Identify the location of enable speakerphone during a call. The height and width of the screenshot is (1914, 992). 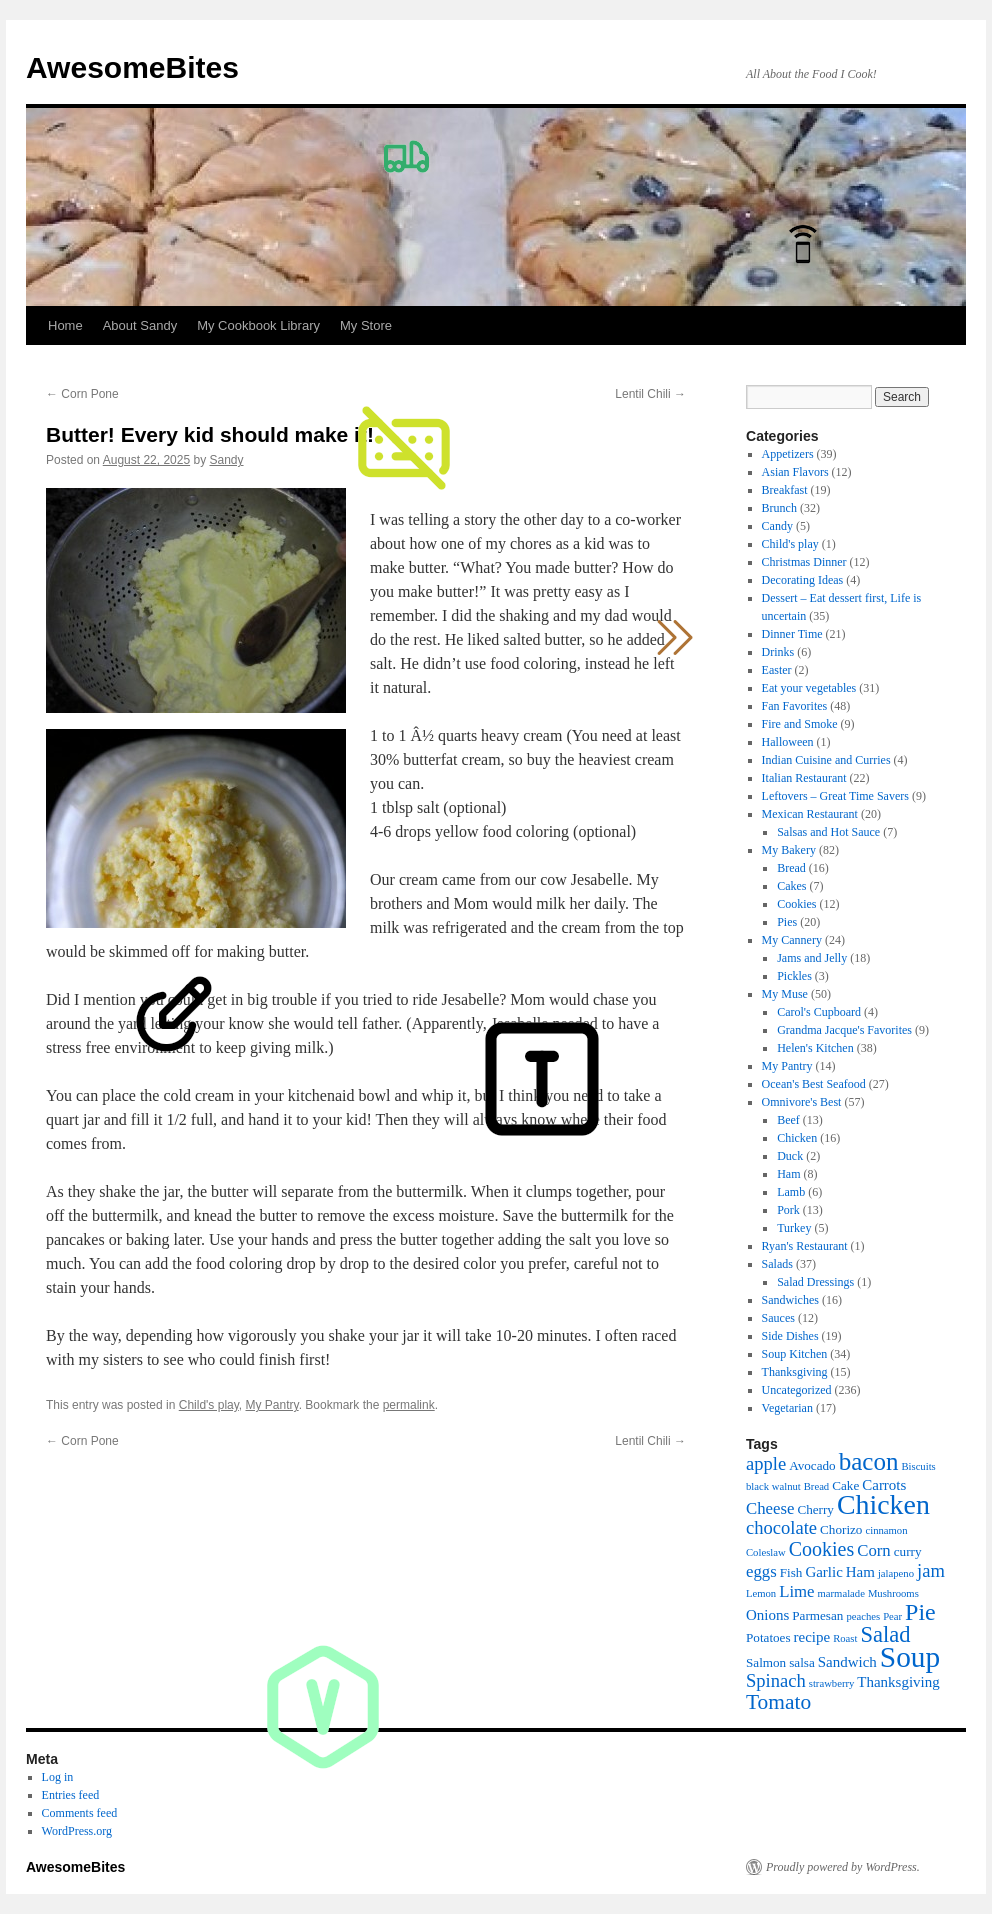
(803, 245).